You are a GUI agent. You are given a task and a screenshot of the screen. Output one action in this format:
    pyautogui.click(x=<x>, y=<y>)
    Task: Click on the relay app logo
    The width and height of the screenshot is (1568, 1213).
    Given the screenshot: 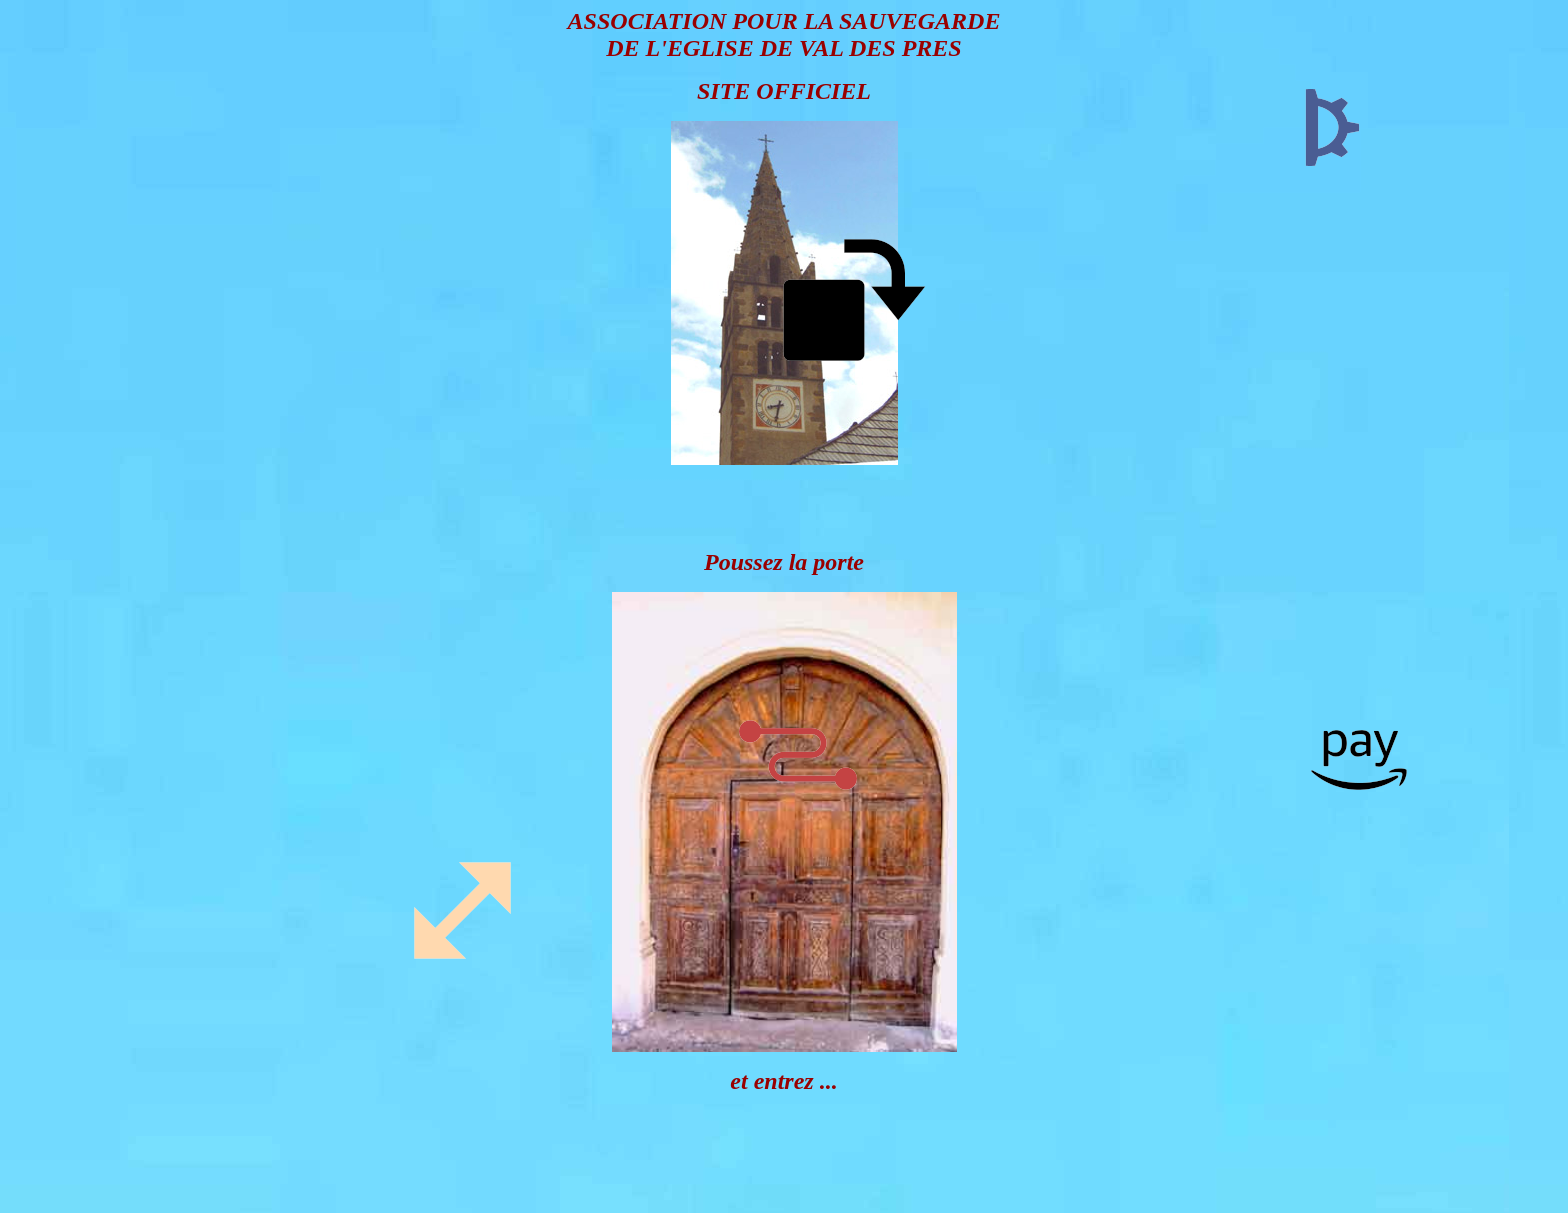 What is the action you would take?
    pyautogui.click(x=798, y=755)
    